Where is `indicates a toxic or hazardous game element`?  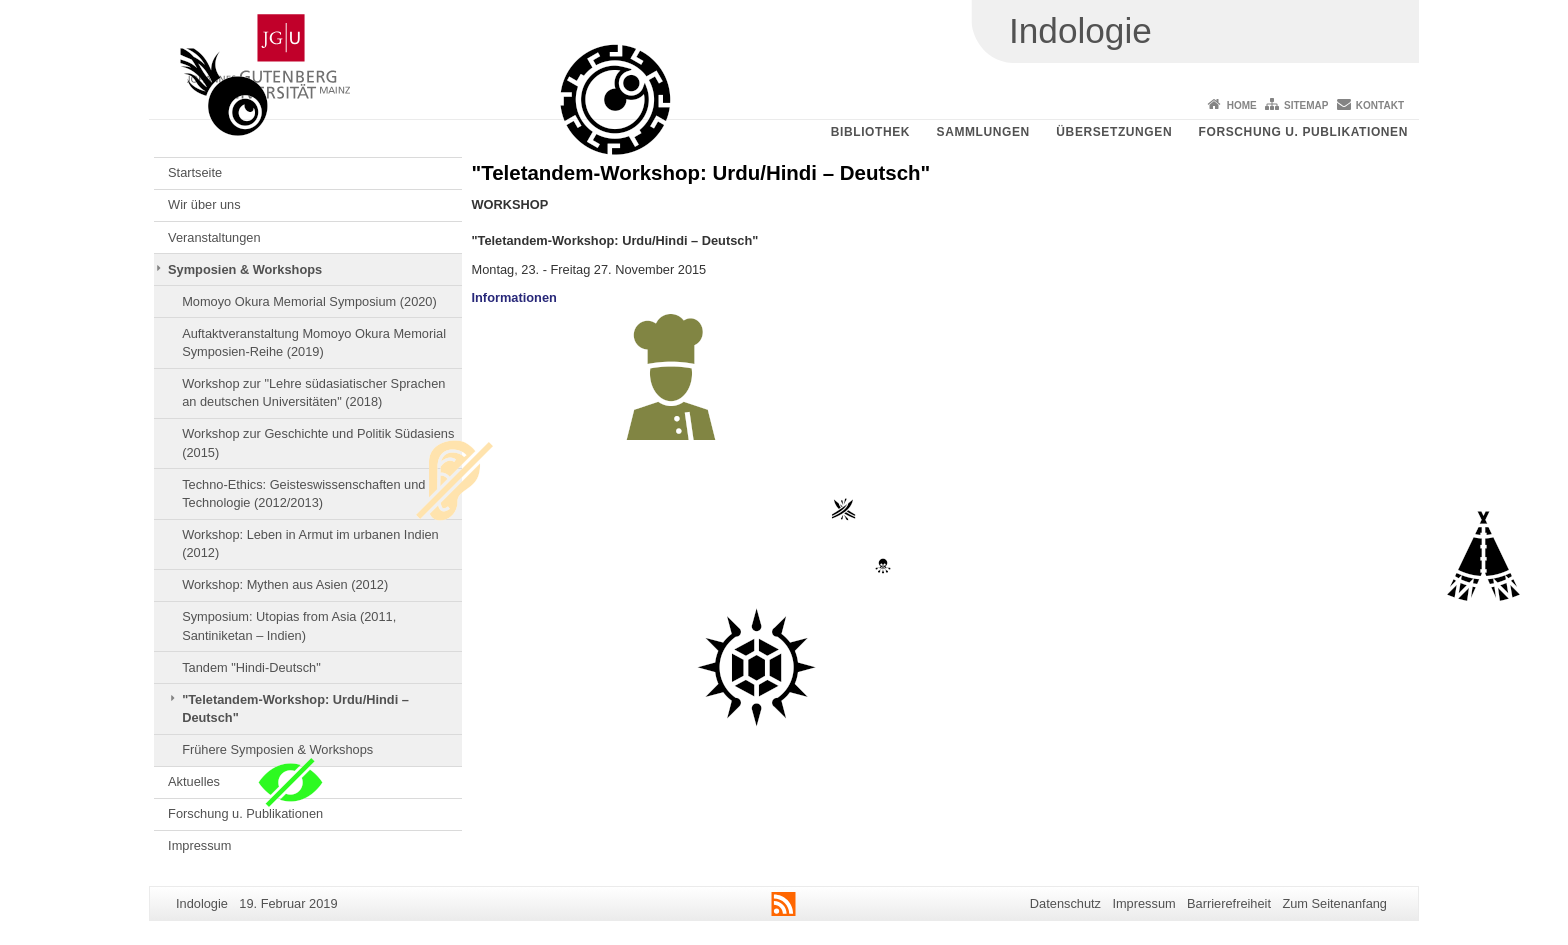 indicates a toxic or hazardous game element is located at coordinates (883, 566).